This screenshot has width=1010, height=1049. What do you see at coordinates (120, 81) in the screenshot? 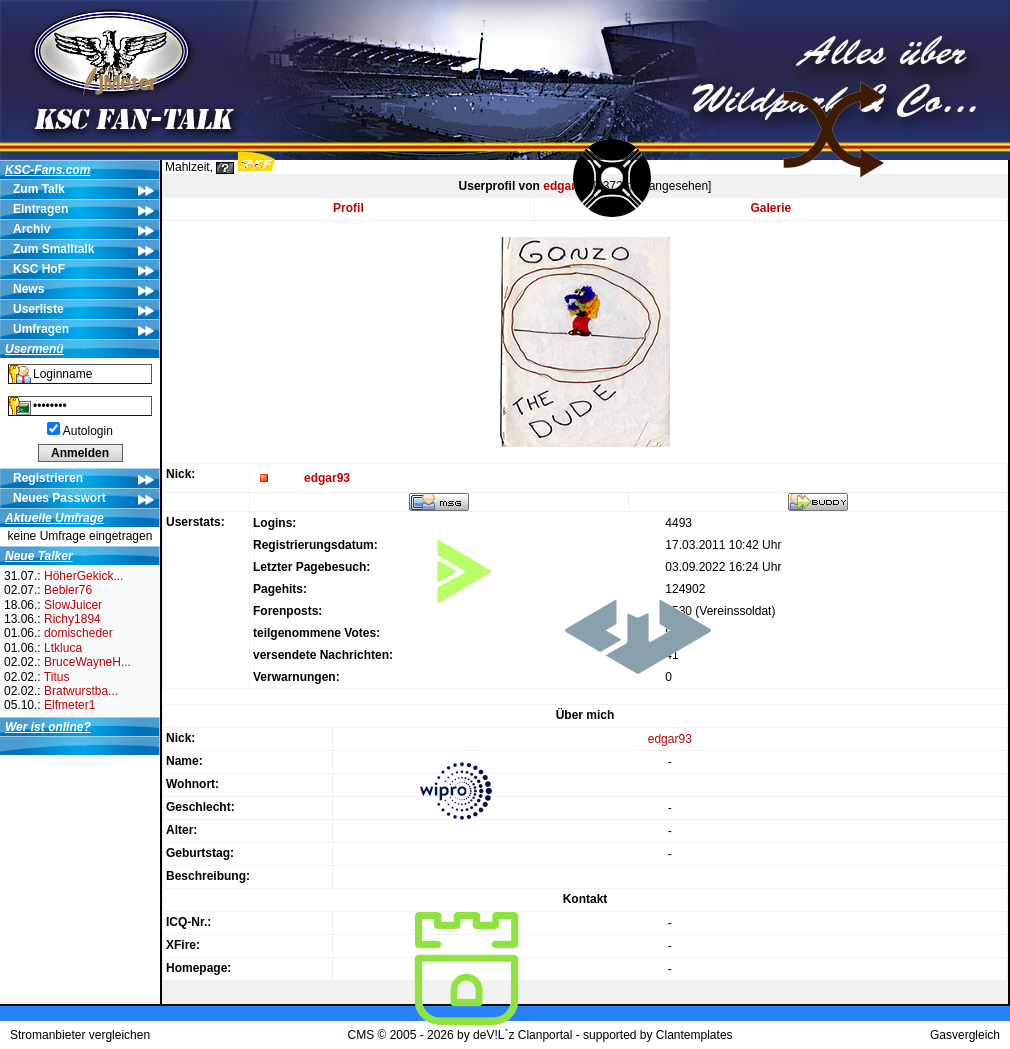
I see `apache jmeter application logo` at bounding box center [120, 81].